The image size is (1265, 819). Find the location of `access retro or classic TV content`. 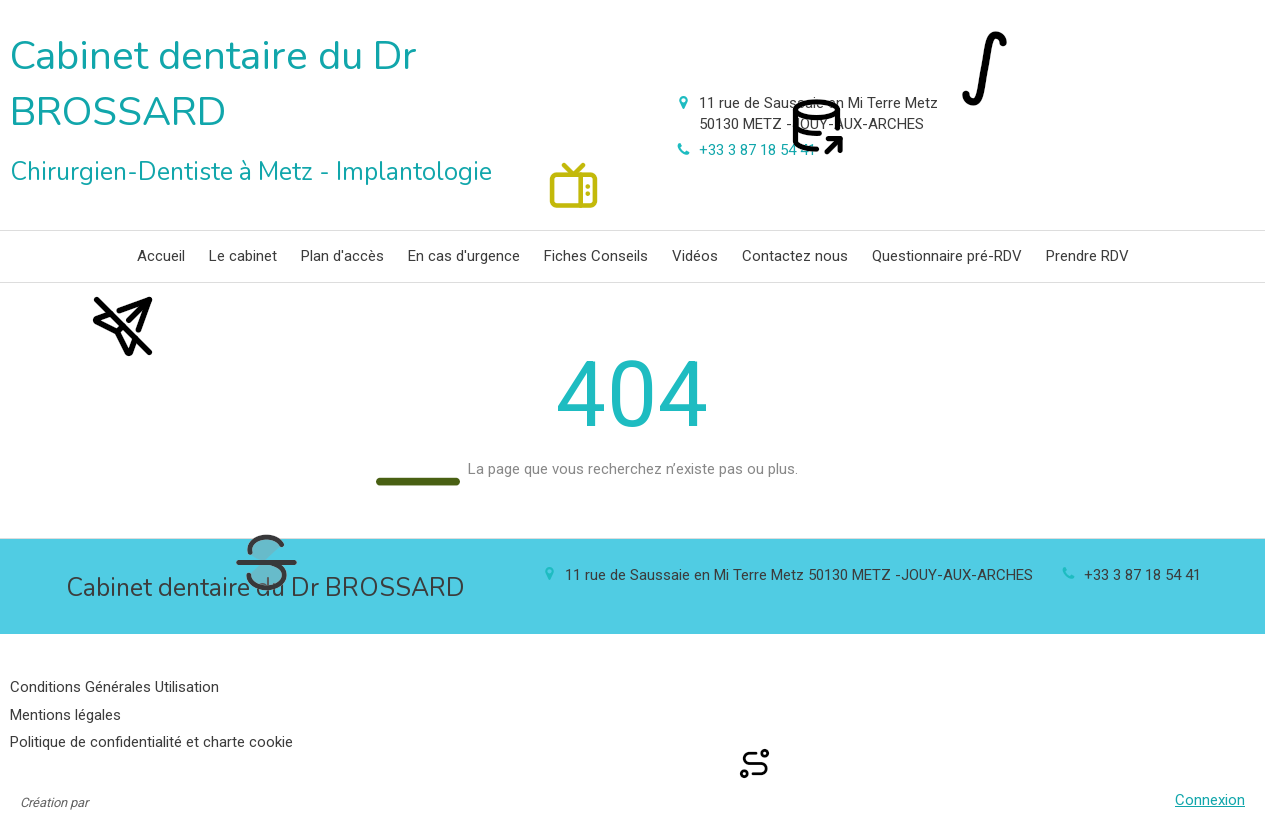

access retro or classic TV content is located at coordinates (573, 186).